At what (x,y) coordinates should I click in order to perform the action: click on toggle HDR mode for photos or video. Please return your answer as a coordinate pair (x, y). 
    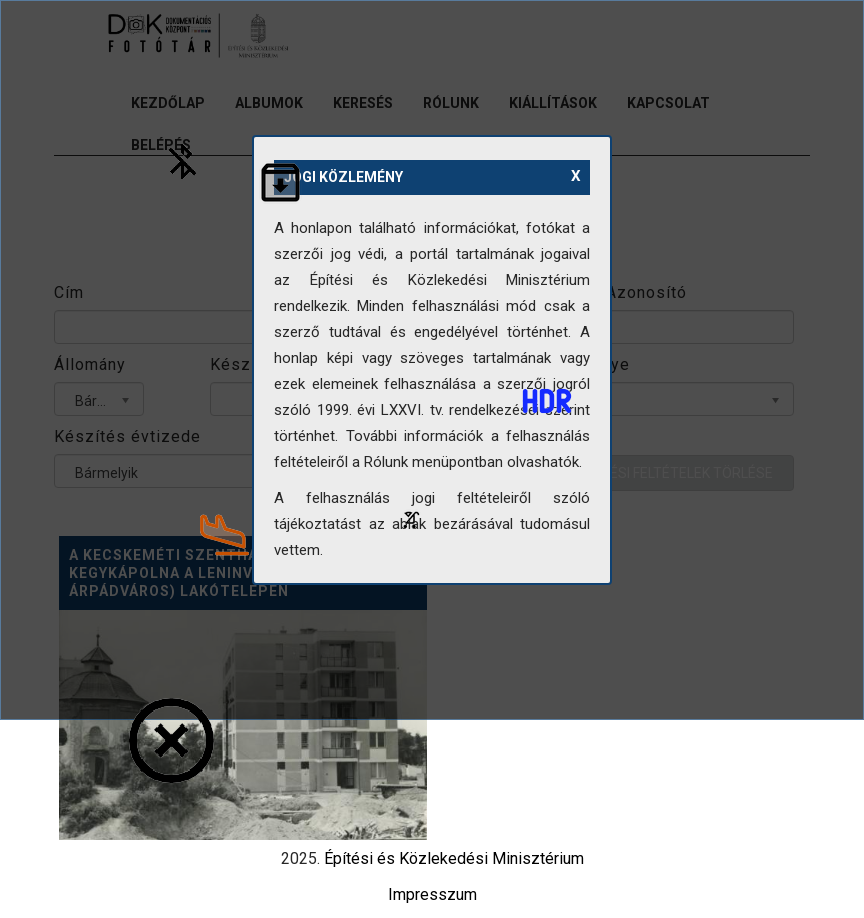
    Looking at the image, I should click on (547, 401).